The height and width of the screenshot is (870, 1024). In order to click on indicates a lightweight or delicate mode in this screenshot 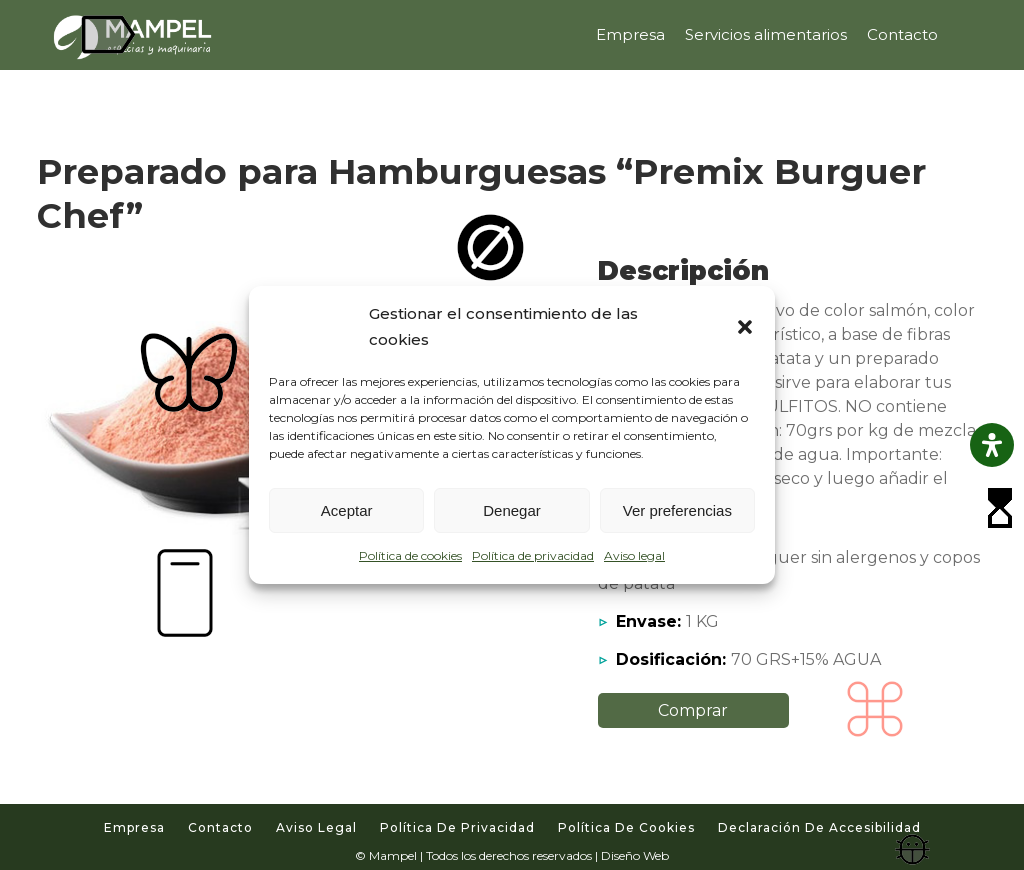, I will do `click(189, 371)`.